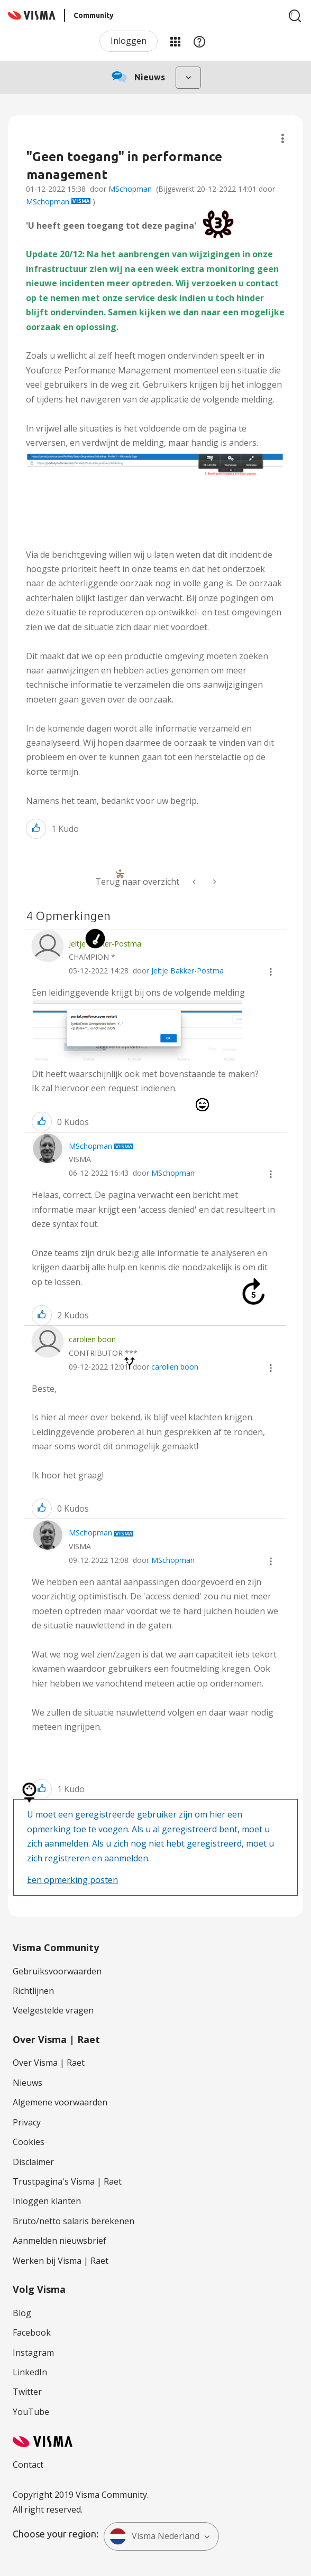 This screenshot has height=2576, width=311. What do you see at coordinates (202, 1104) in the screenshot?
I see `rate your experience as very satisfied` at bounding box center [202, 1104].